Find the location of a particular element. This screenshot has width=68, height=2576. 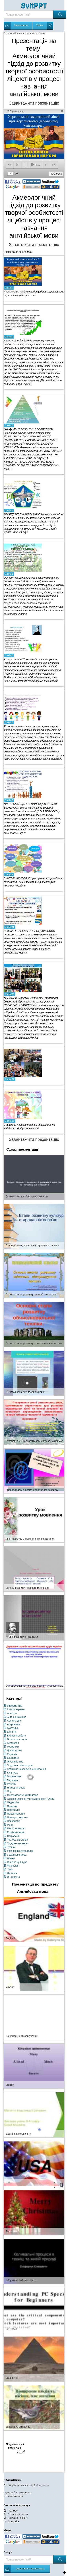

log out of your account is located at coordinates (10, 496).